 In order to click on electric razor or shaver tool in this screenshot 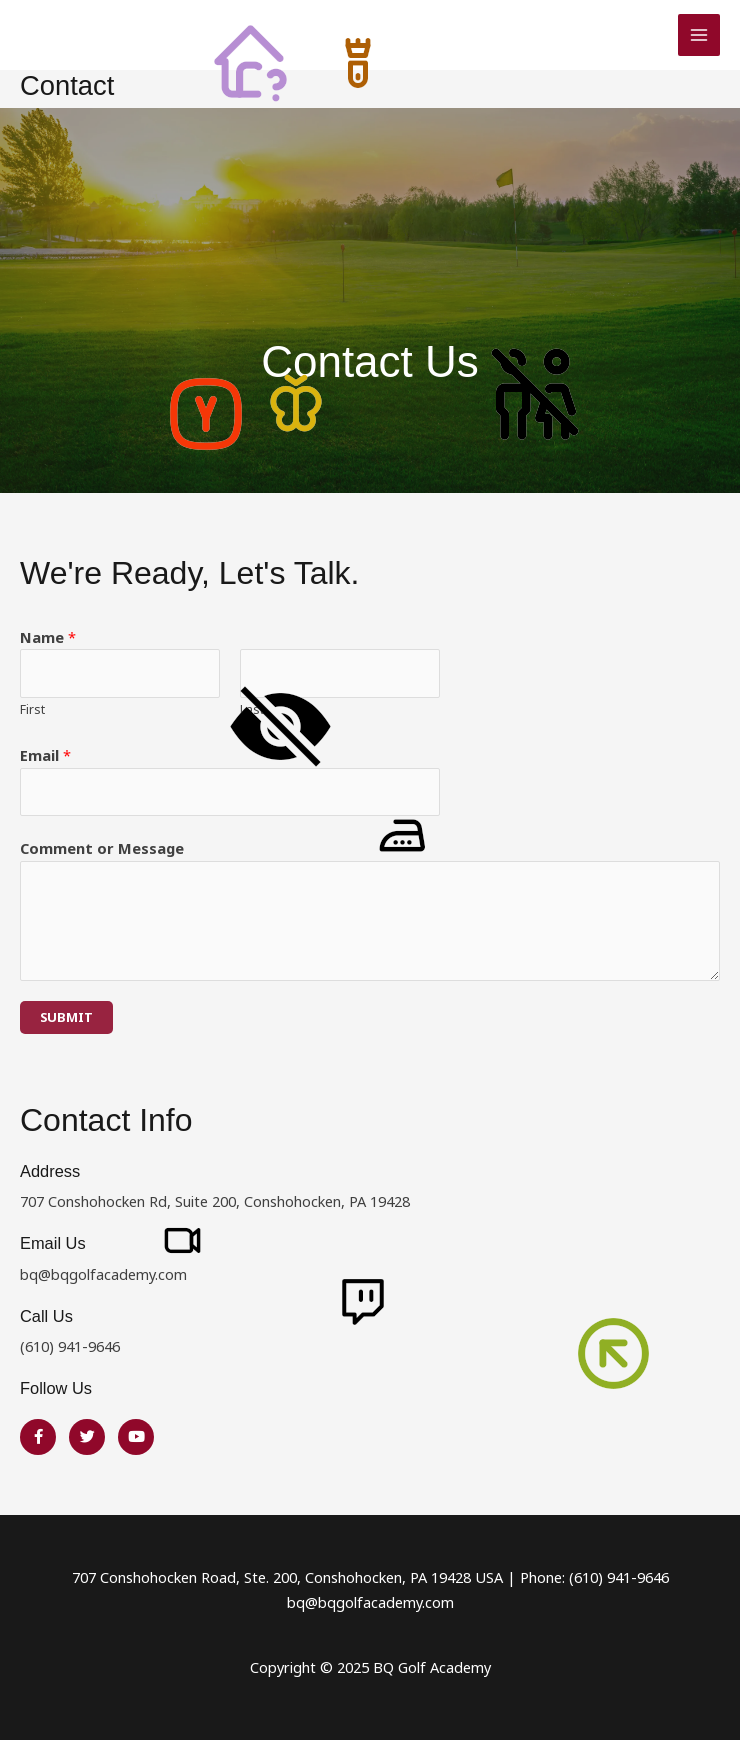, I will do `click(358, 63)`.